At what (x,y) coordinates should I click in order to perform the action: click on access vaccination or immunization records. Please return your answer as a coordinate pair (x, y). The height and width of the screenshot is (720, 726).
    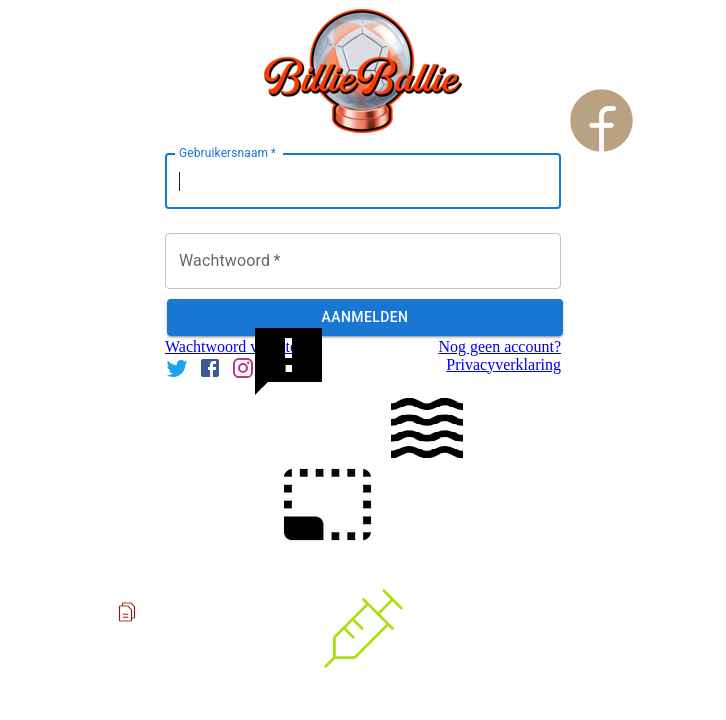
    Looking at the image, I should click on (363, 628).